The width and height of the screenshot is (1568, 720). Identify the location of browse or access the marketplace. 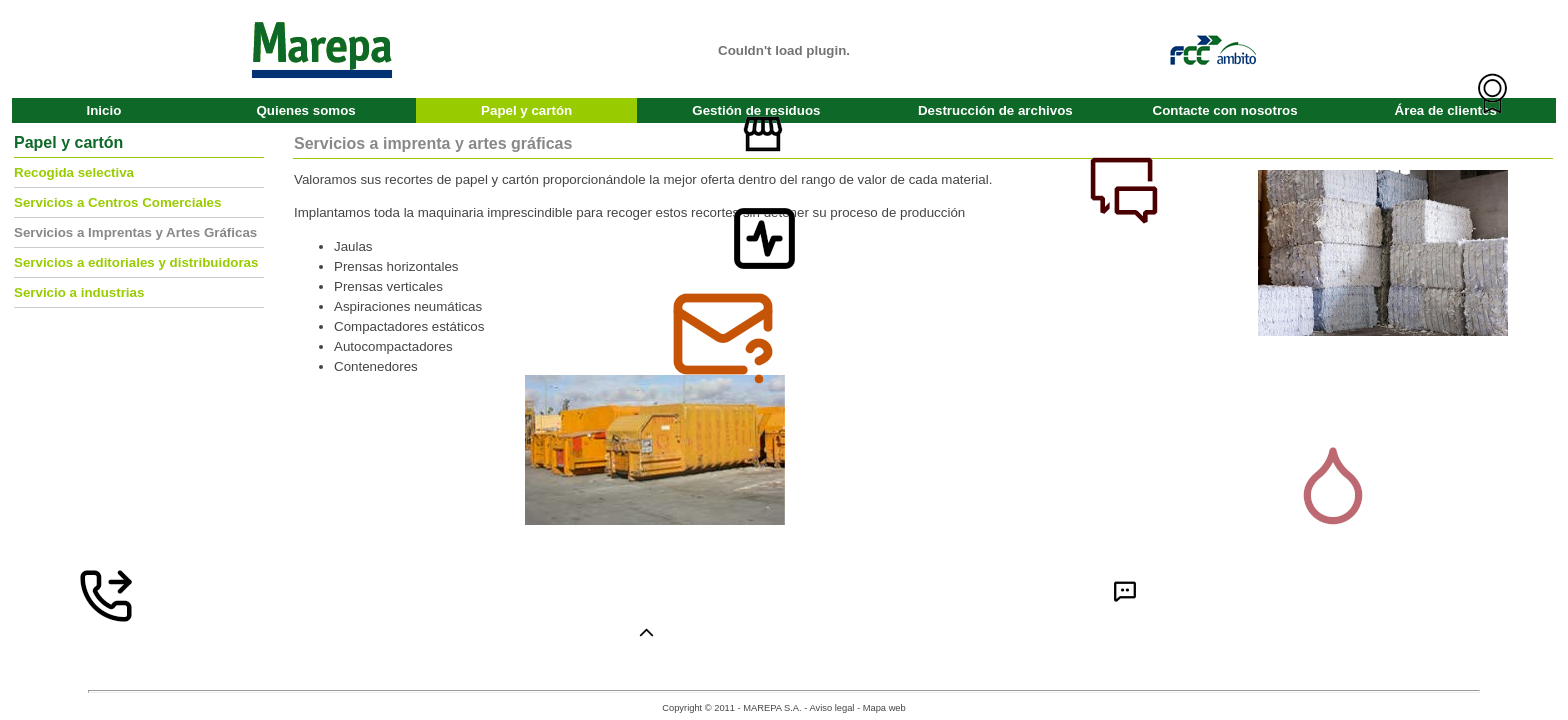
(763, 134).